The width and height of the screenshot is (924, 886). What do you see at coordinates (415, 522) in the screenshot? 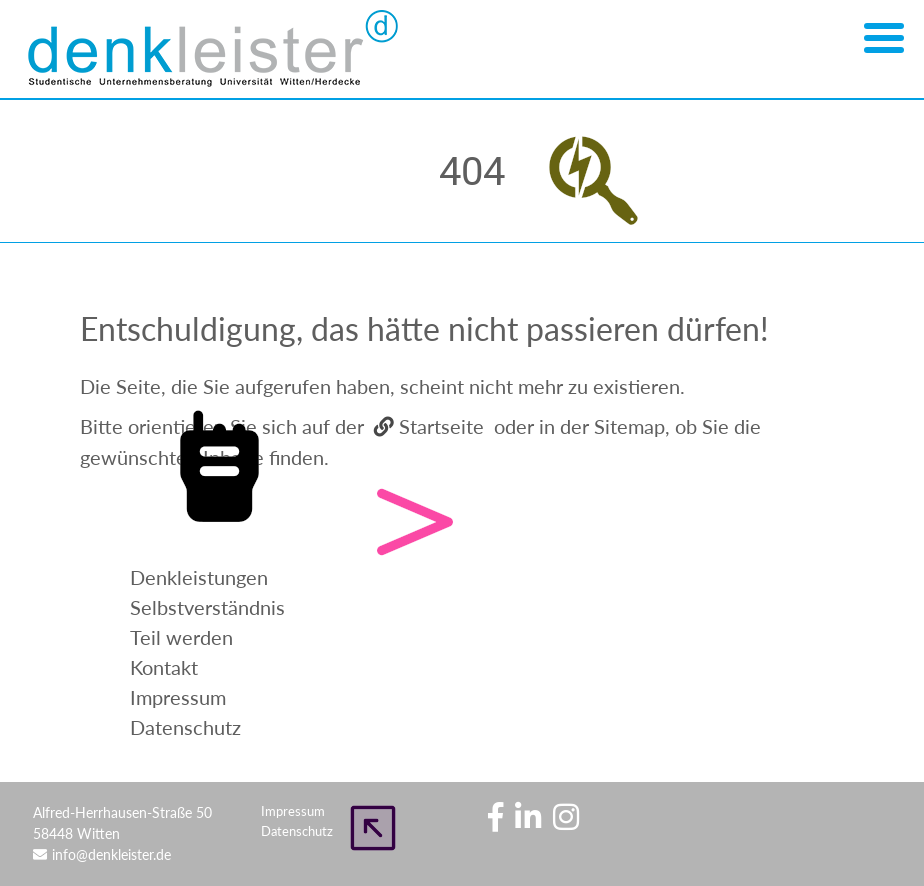
I see `navigate to the next item or page` at bounding box center [415, 522].